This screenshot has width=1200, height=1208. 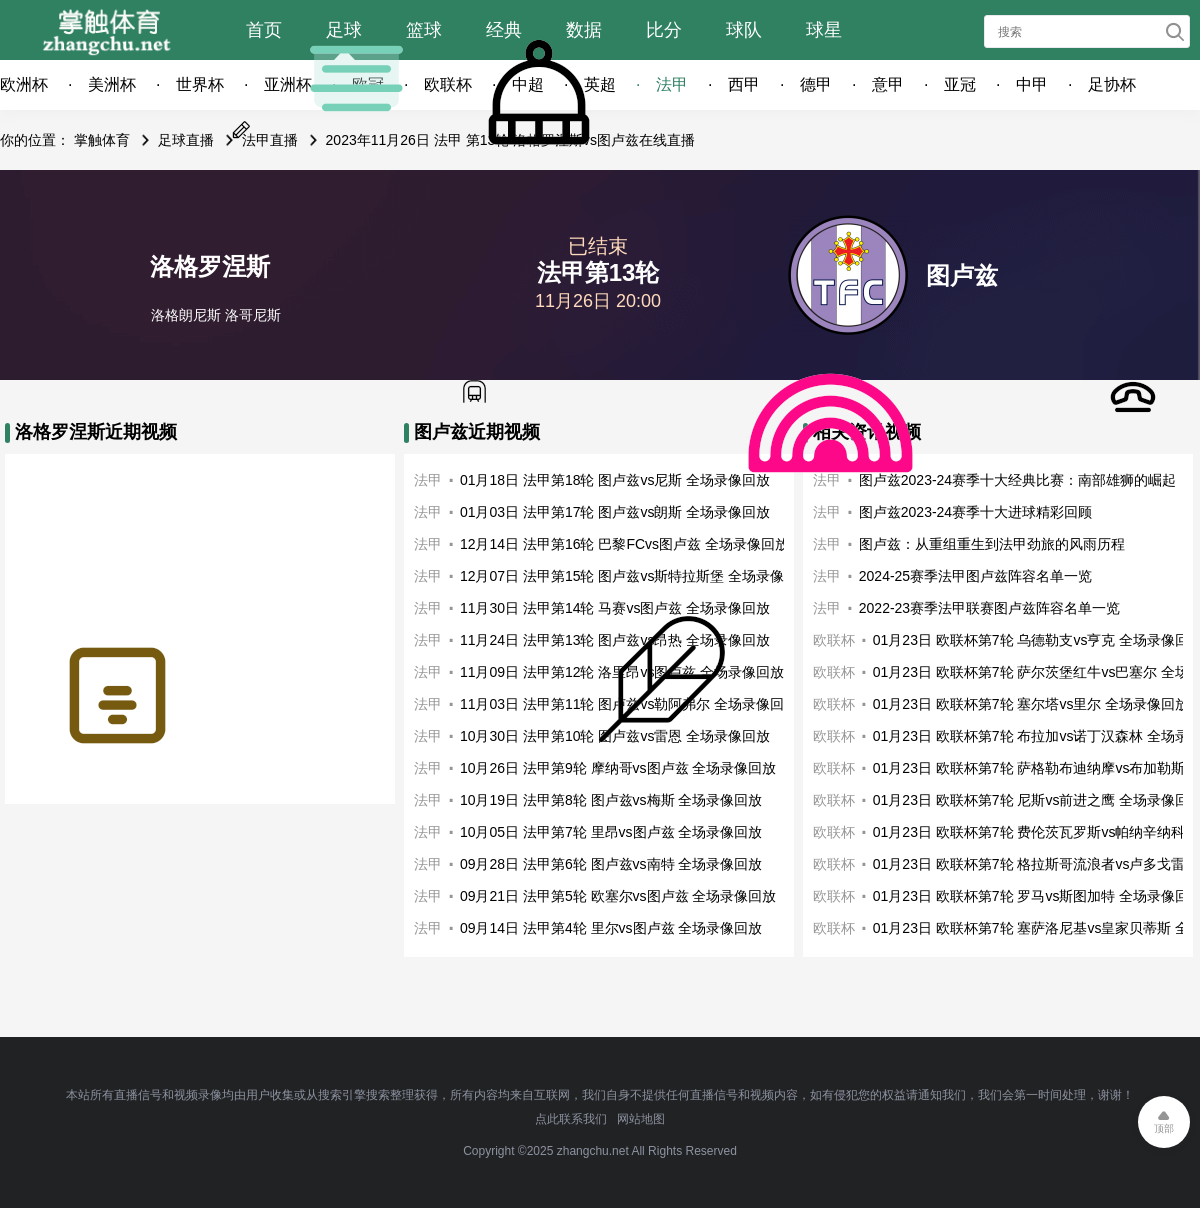 I want to click on compose a new post or message, so click(x=659, y=681).